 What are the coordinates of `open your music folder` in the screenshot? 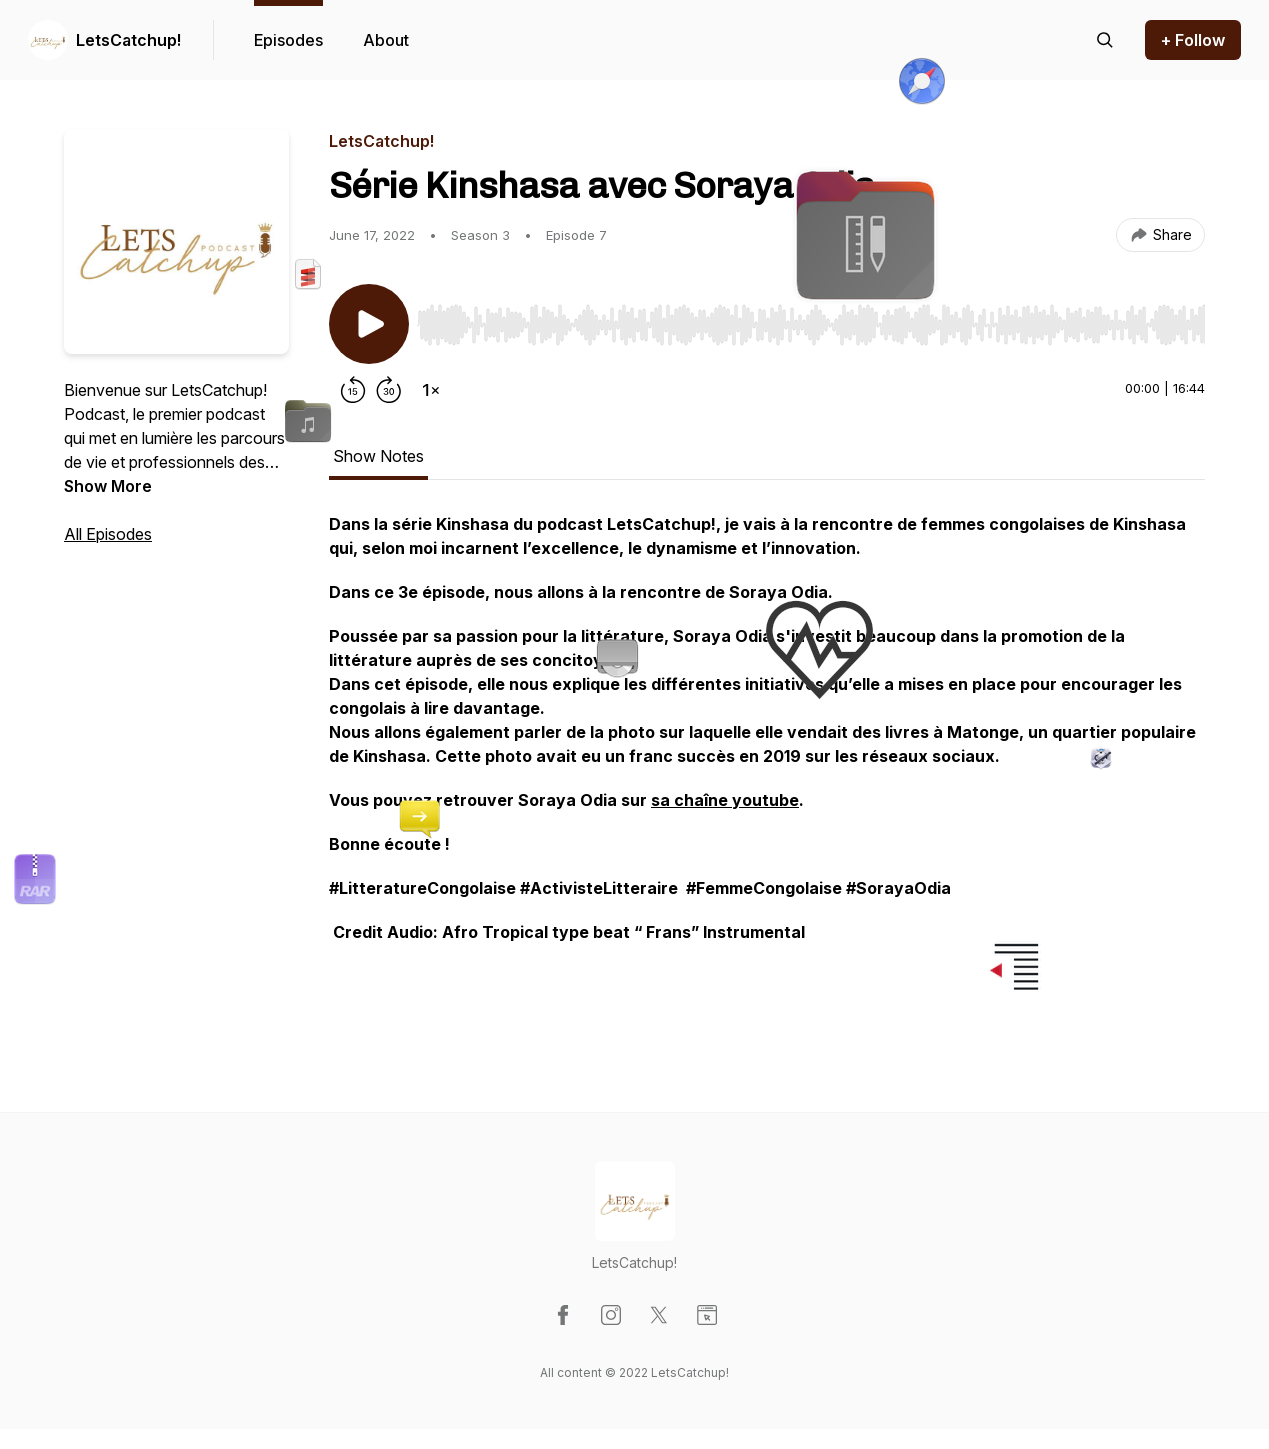 It's located at (308, 421).